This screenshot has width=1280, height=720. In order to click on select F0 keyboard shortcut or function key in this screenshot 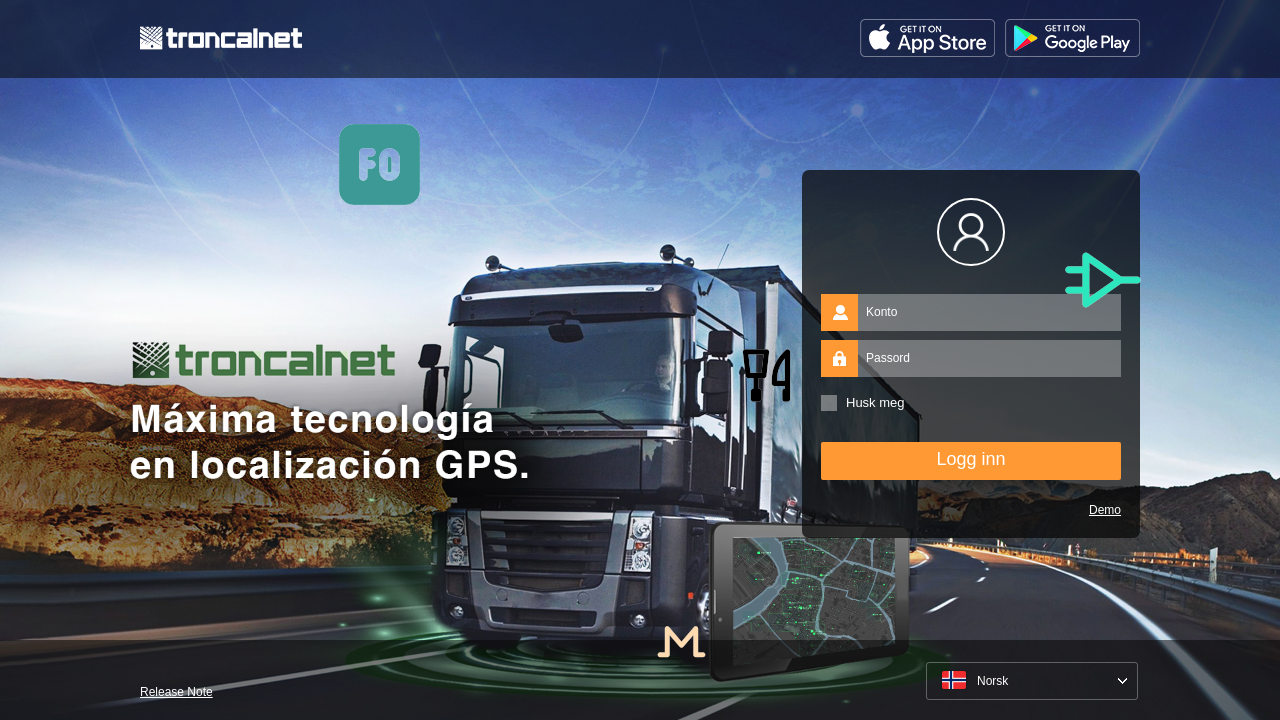, I will do `click(379, 164)`.